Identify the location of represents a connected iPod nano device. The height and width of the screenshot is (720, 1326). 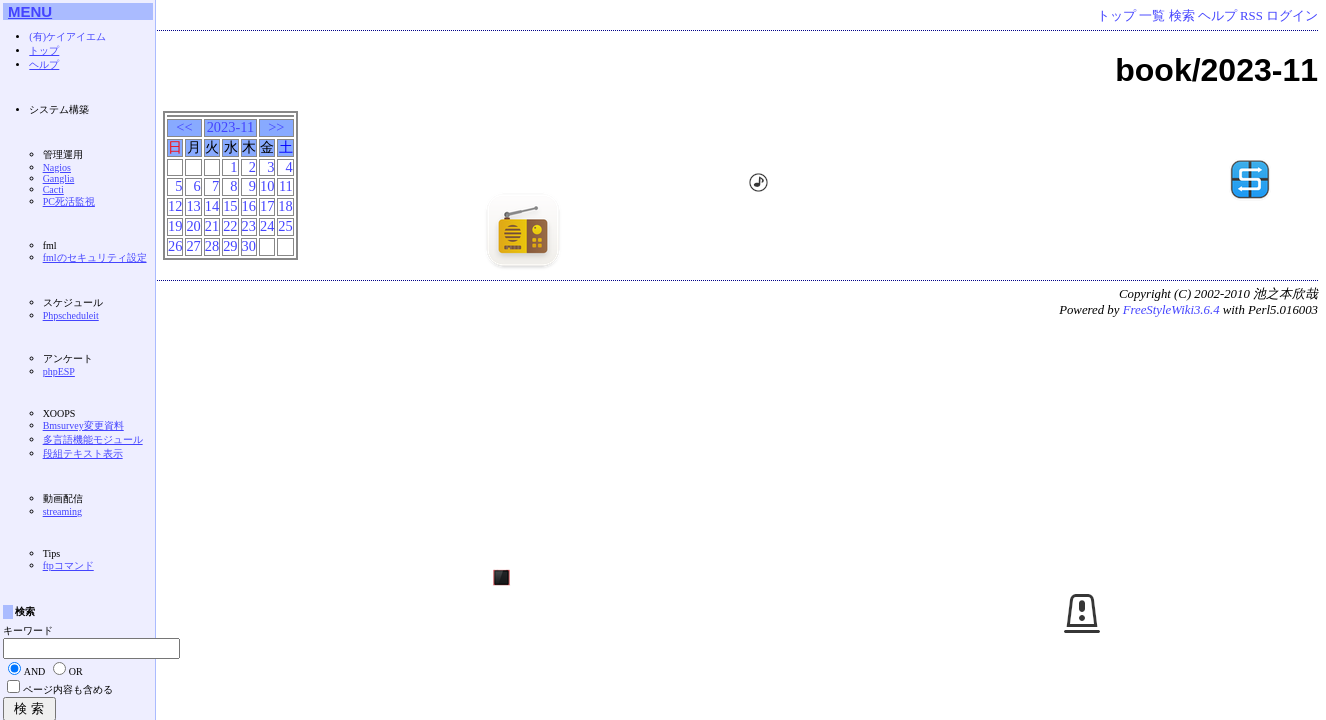
(501, 577).